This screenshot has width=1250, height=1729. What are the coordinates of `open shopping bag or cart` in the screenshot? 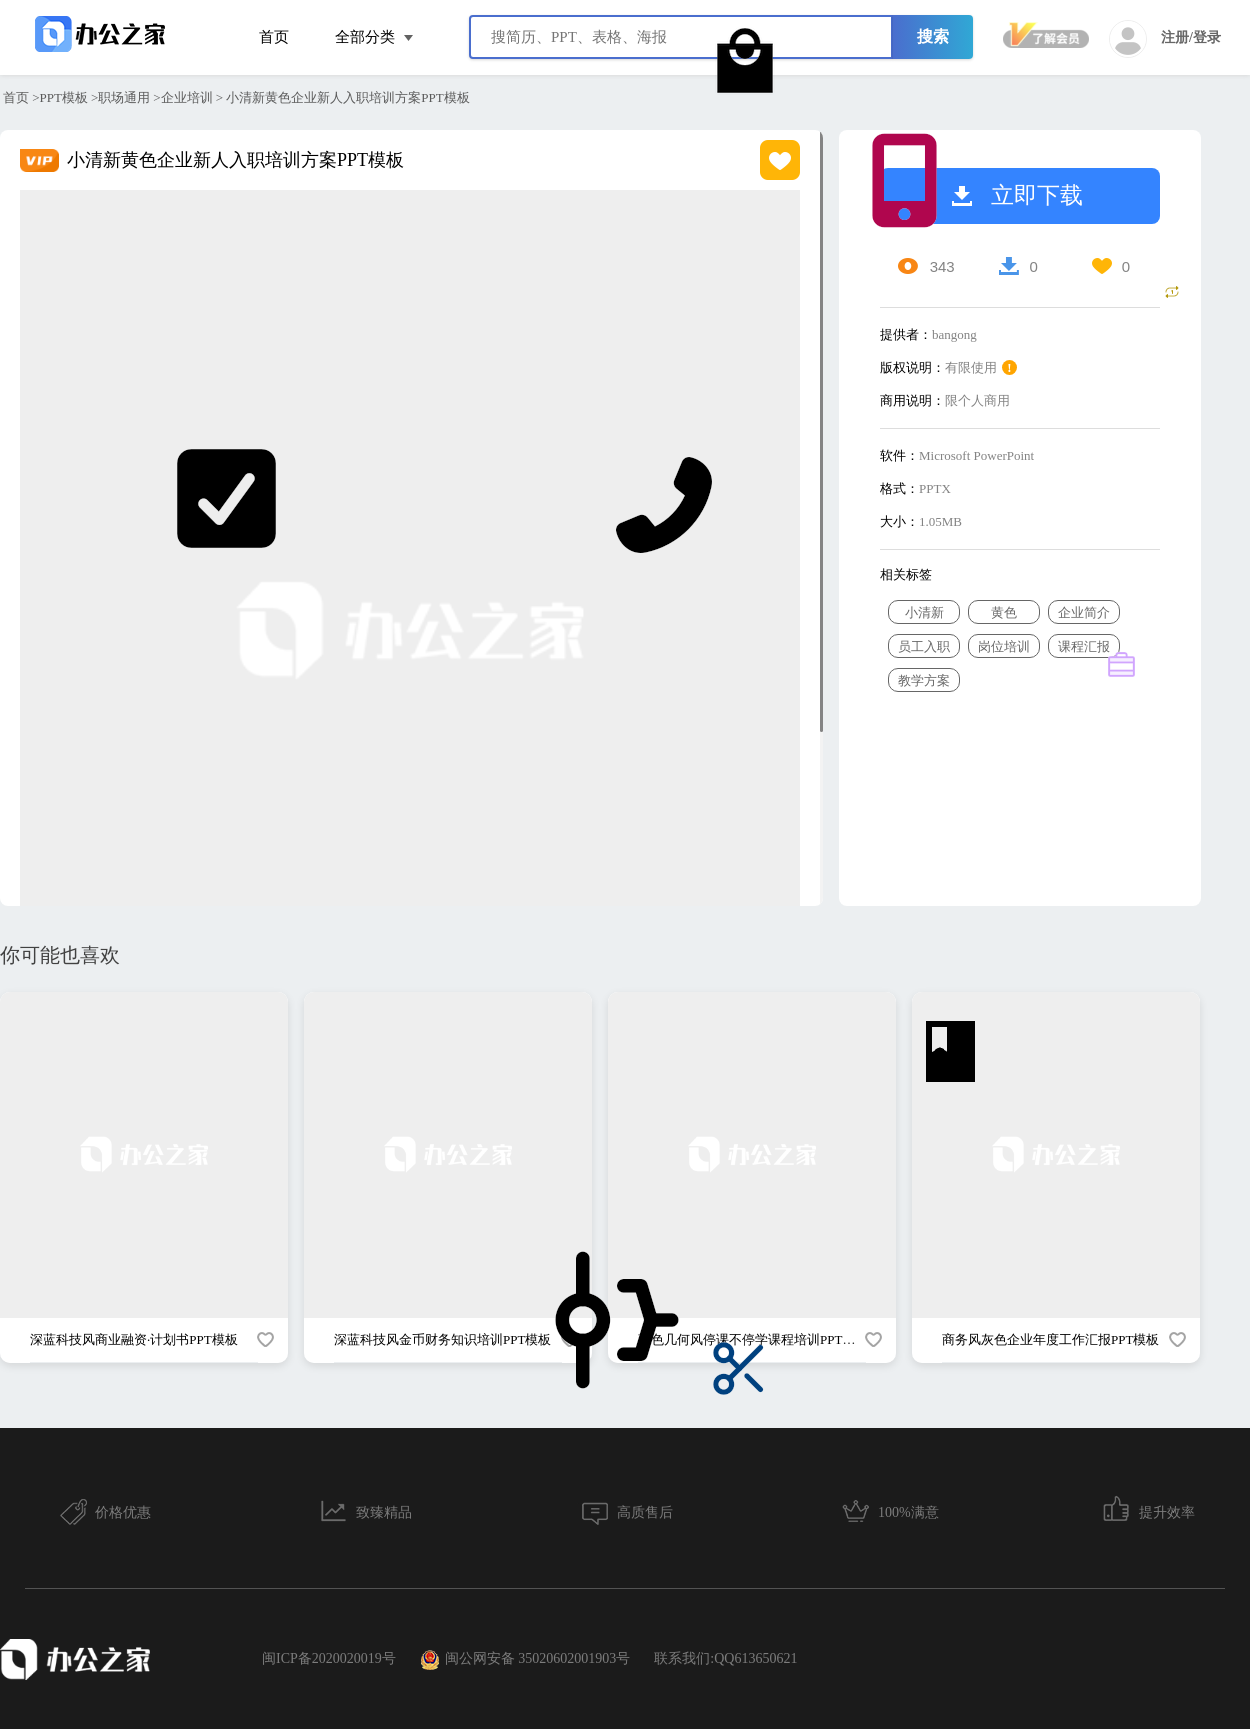 It's located at (745, 62).